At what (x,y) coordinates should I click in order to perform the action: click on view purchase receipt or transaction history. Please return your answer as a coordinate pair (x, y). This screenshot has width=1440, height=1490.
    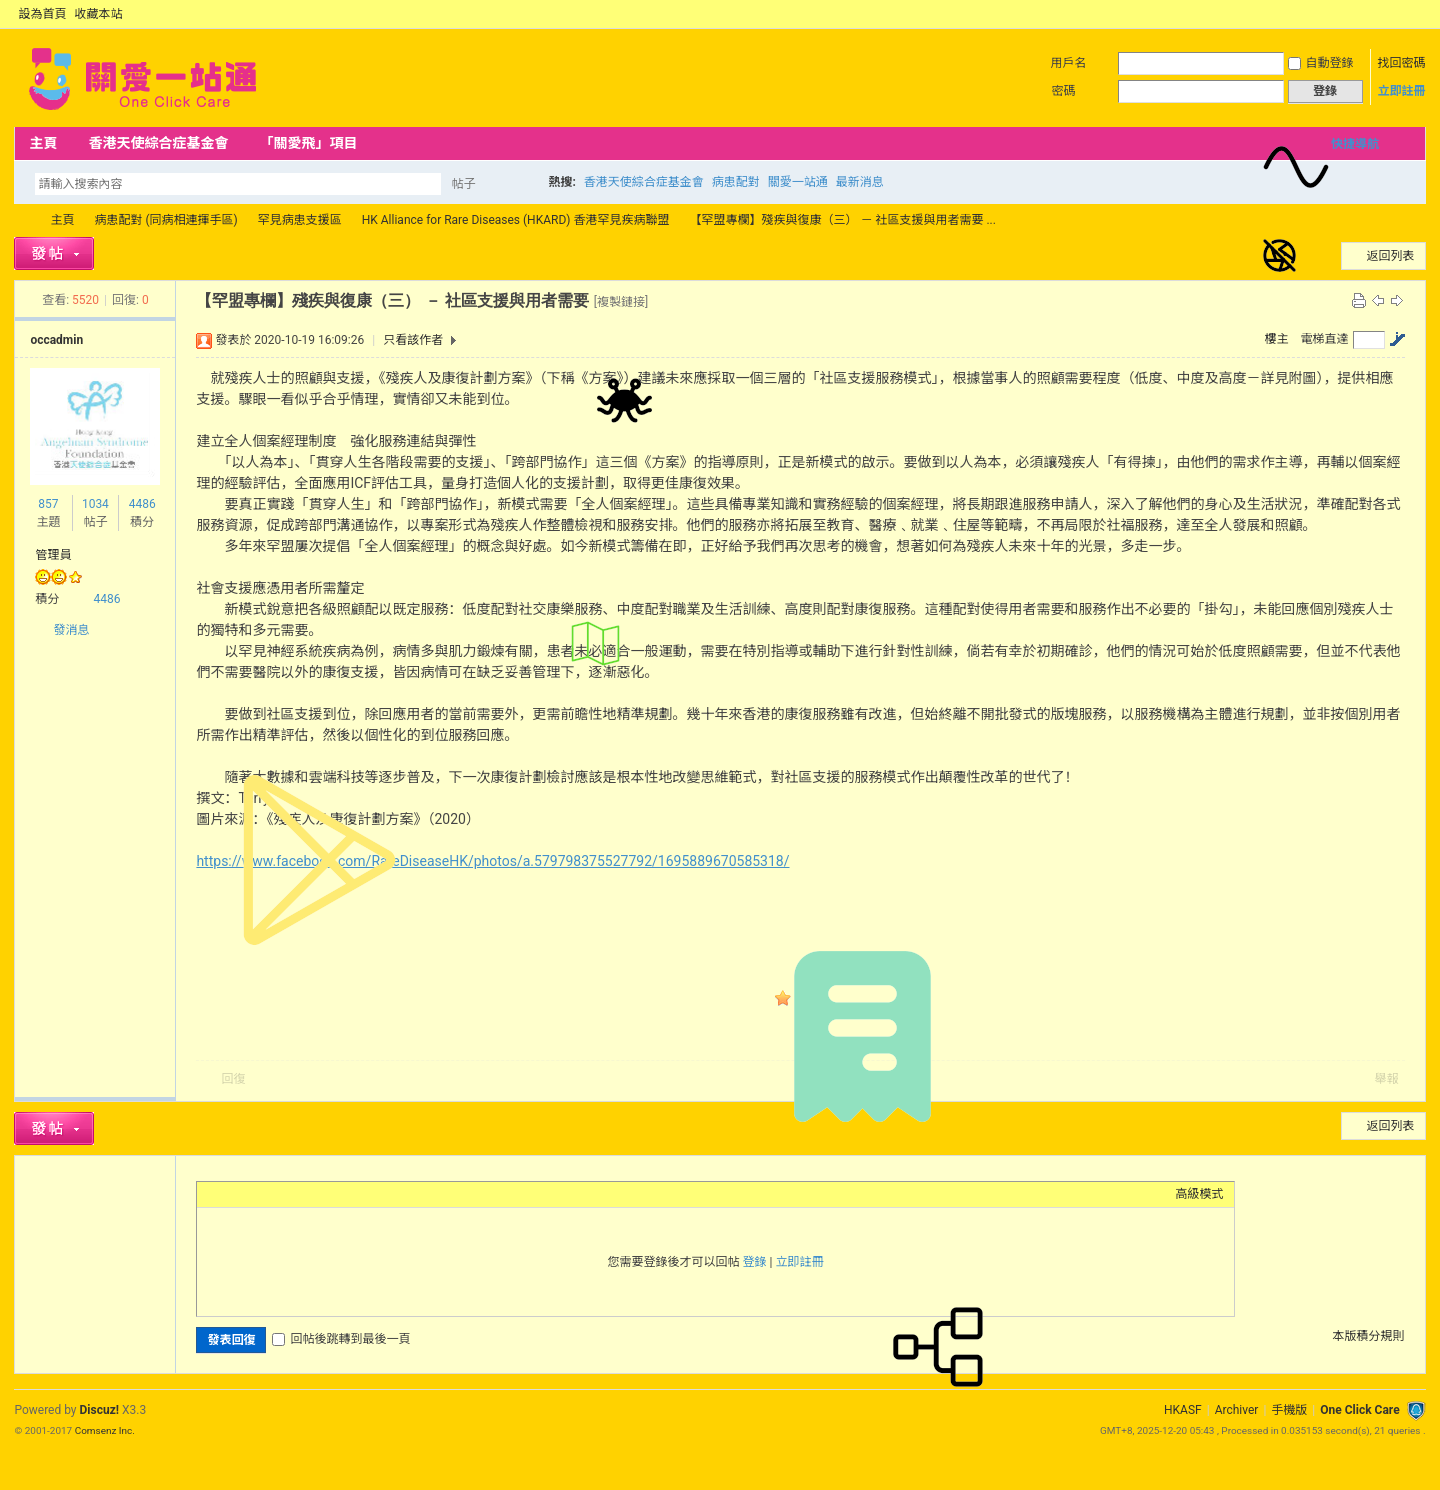
    Looking at the image, I should click on (862, 1036).